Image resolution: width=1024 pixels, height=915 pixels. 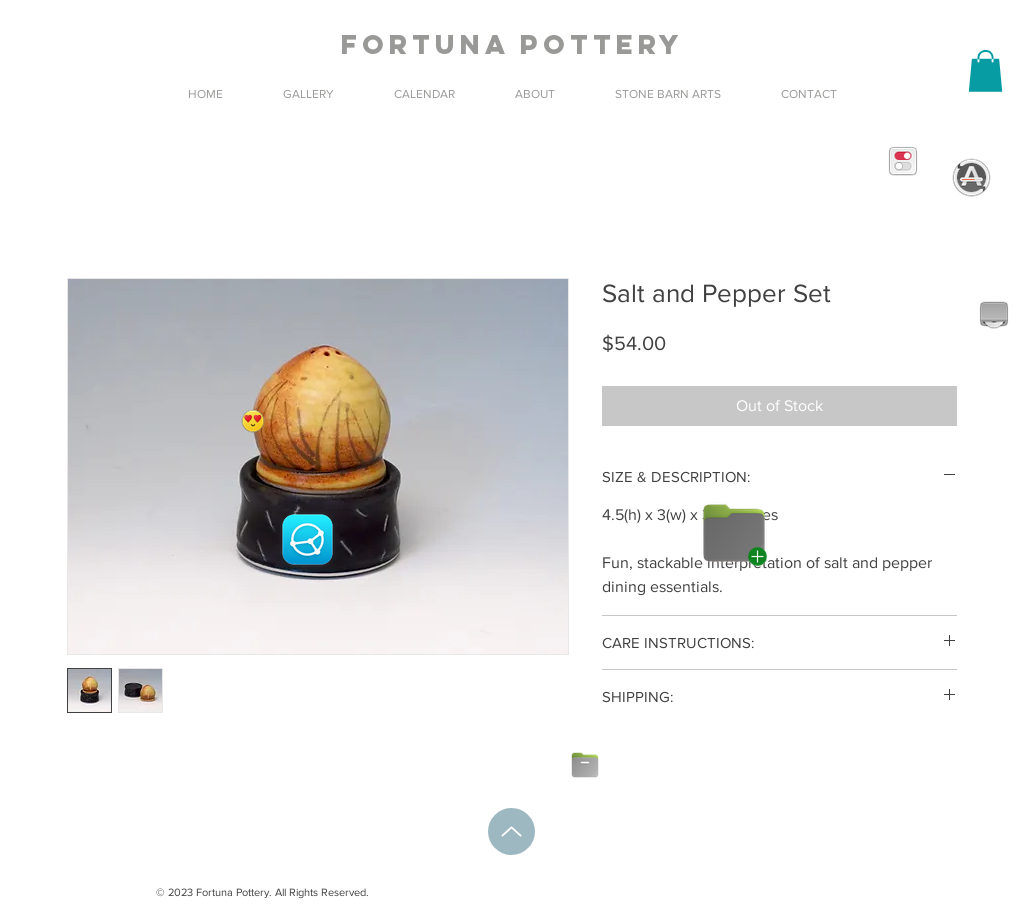 What do you see at coordinates (585, 765) in the screenshot?
I see `open the file manager application` at bounding box center [585, 765].